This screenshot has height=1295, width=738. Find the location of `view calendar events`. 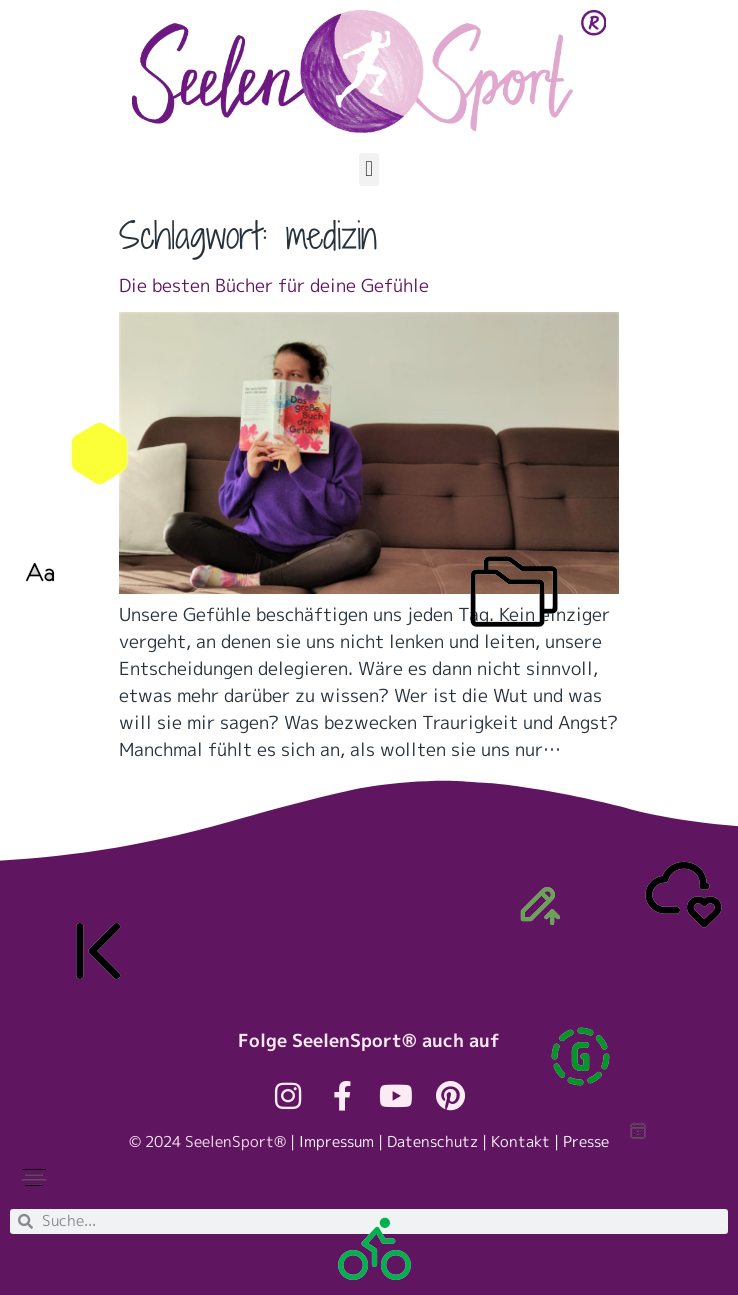

view calendar events is located at coordinates (638, 1131).